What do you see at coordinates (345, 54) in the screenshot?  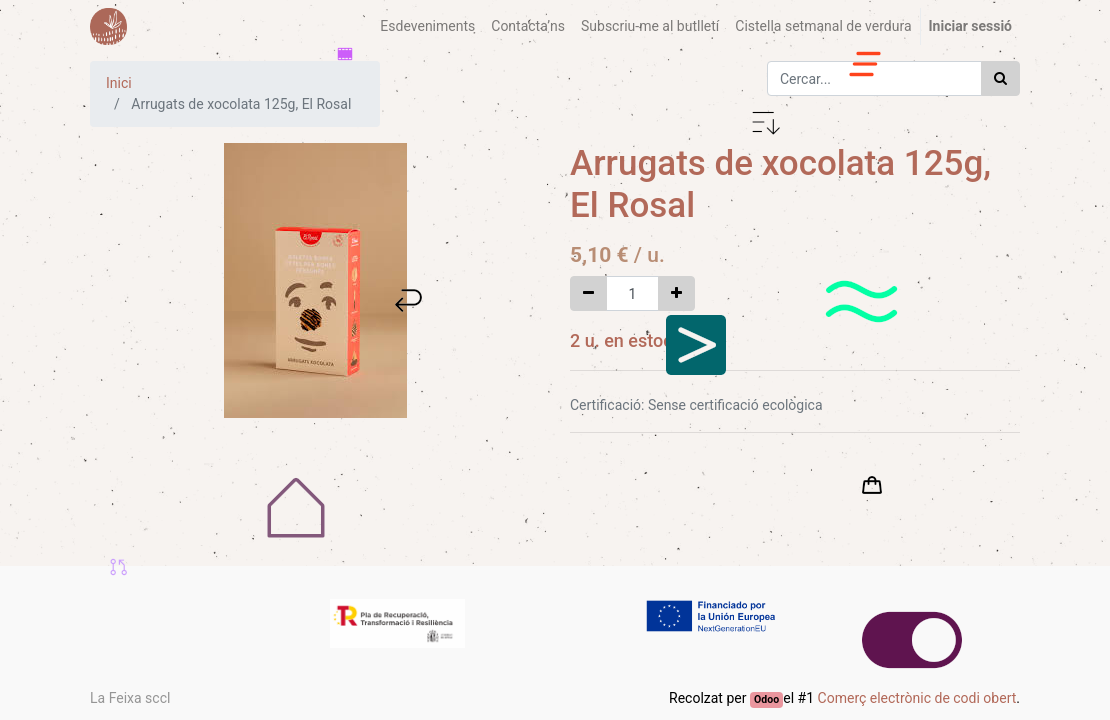 I see `view video or film content` at bounding box center [345, 54].